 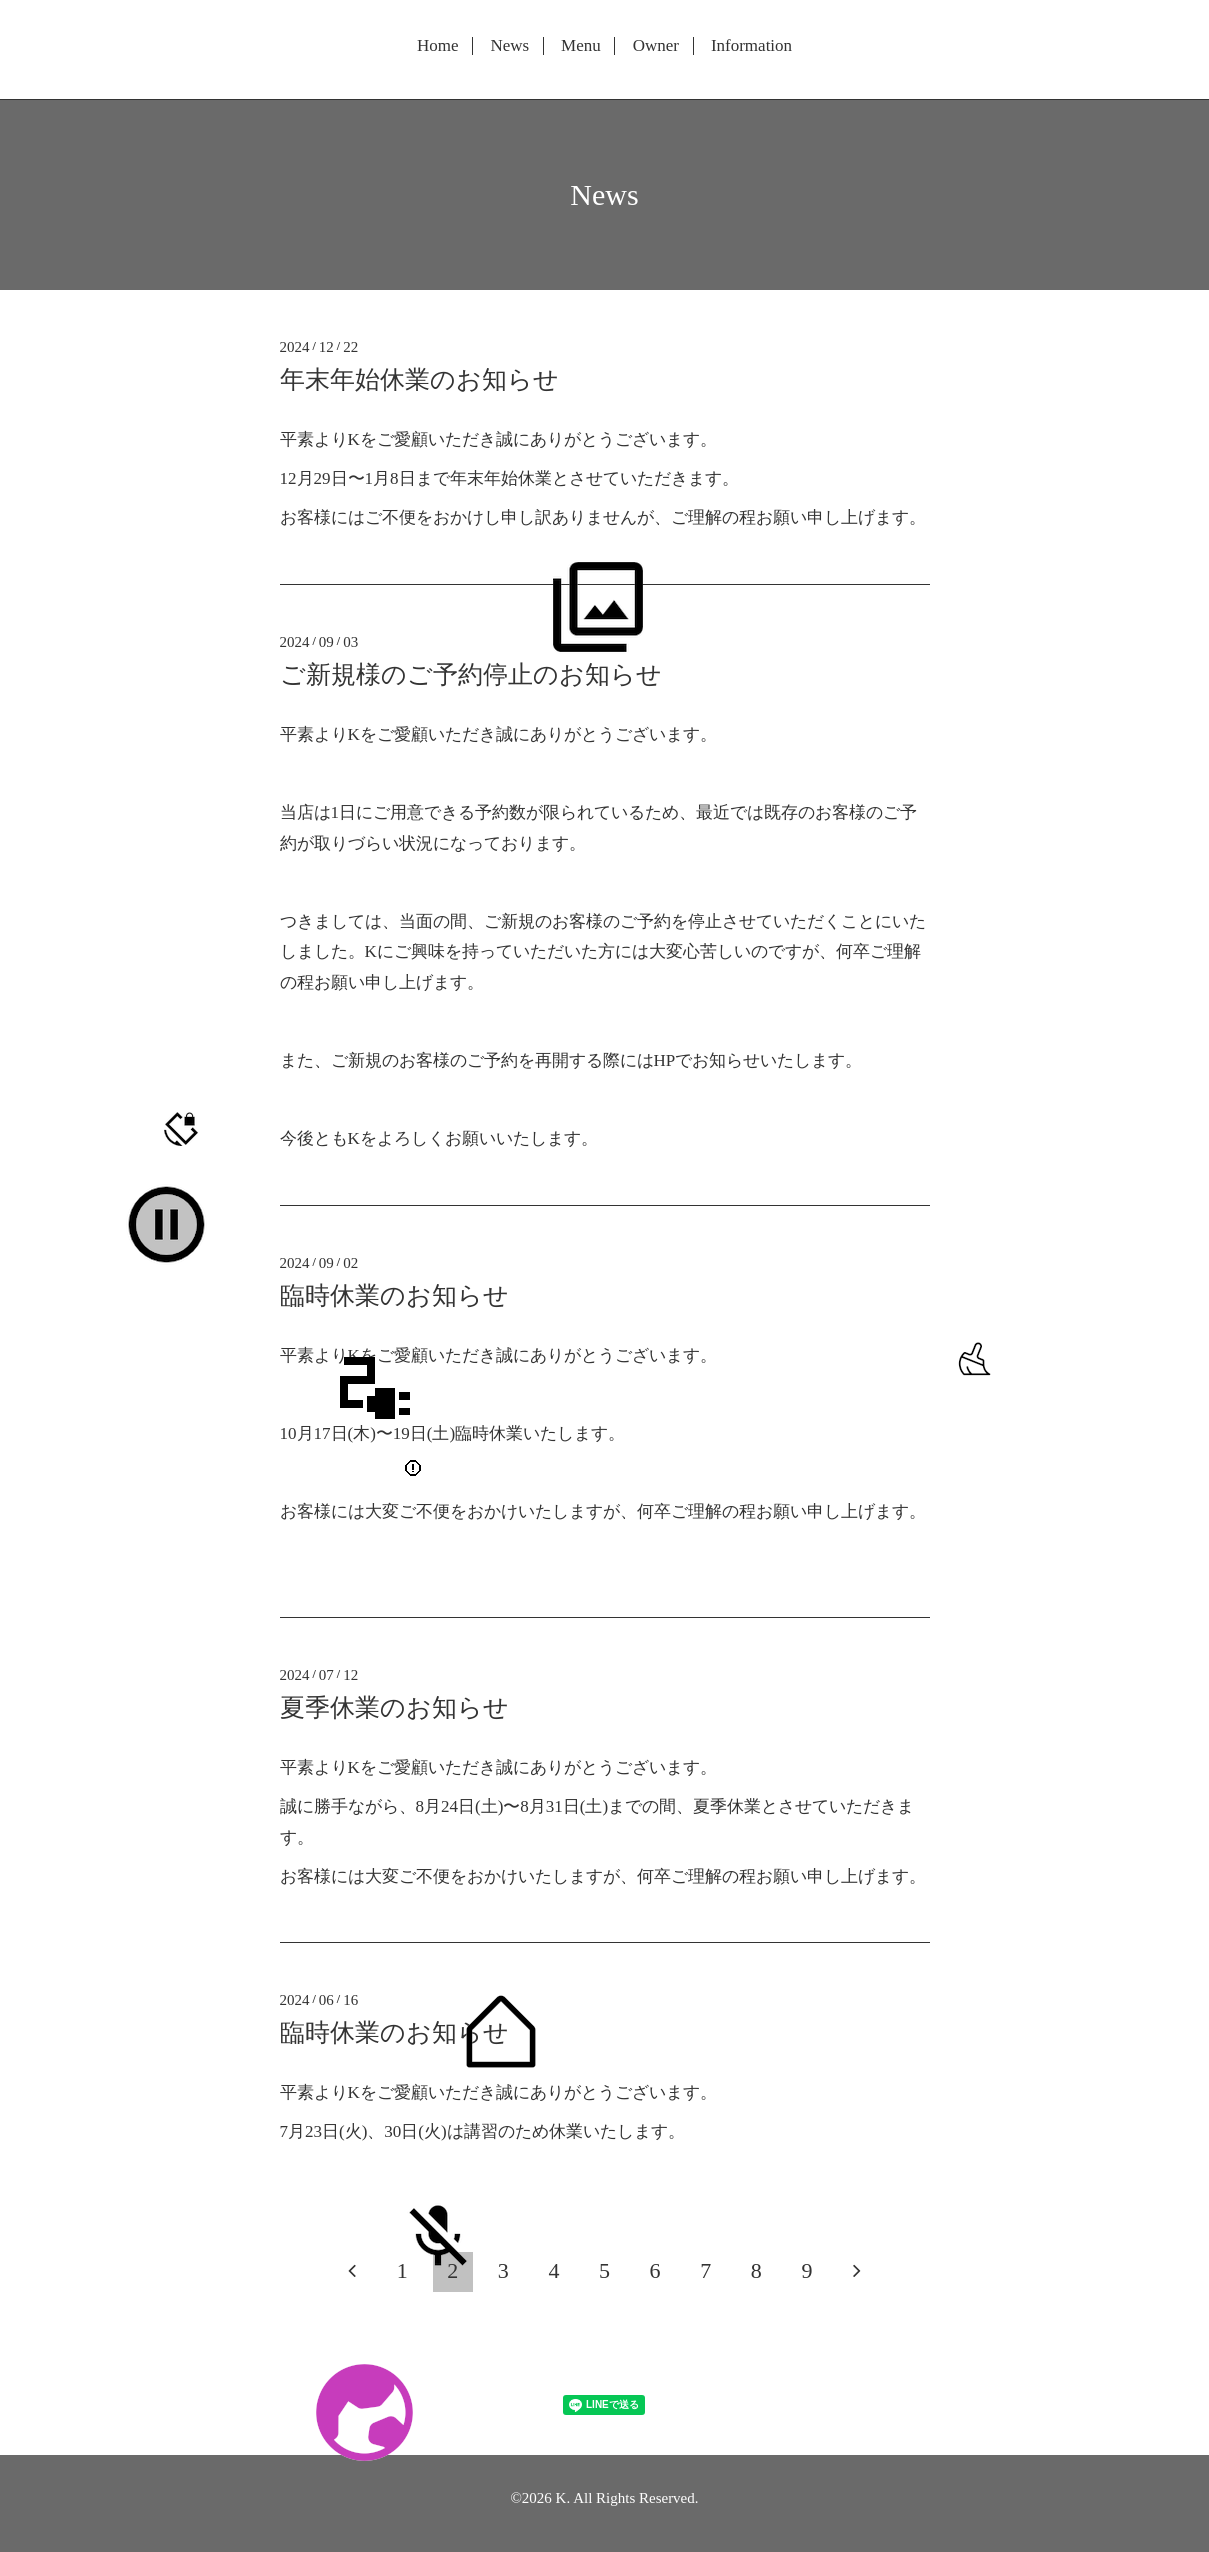 I want to click on navigate to home screen, so click(x=501, y=2033).